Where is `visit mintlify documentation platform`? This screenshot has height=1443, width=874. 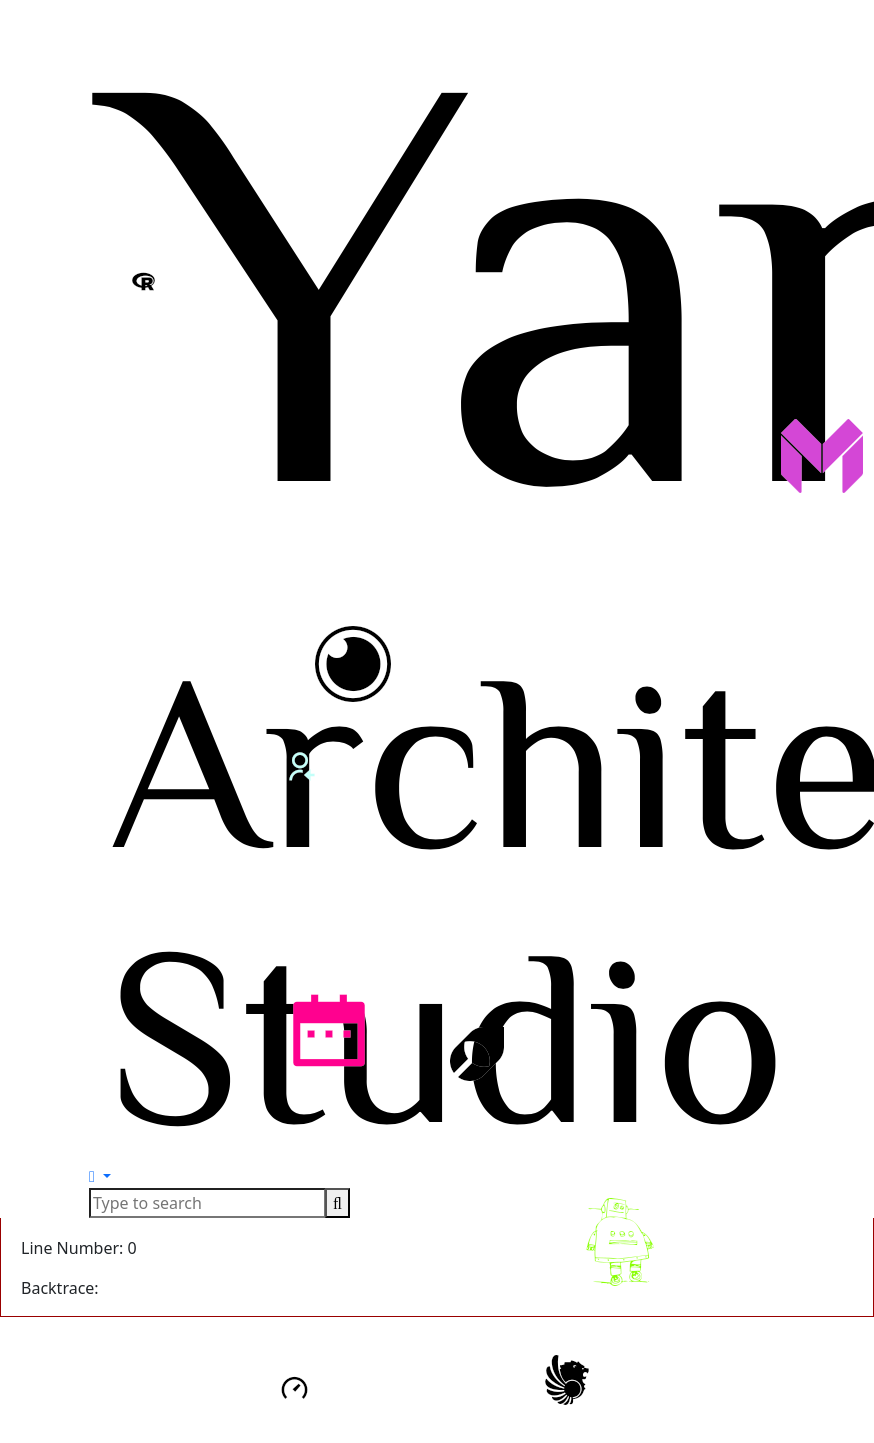
visit mintlify documentation platform is located at coordinates (477, 1054).